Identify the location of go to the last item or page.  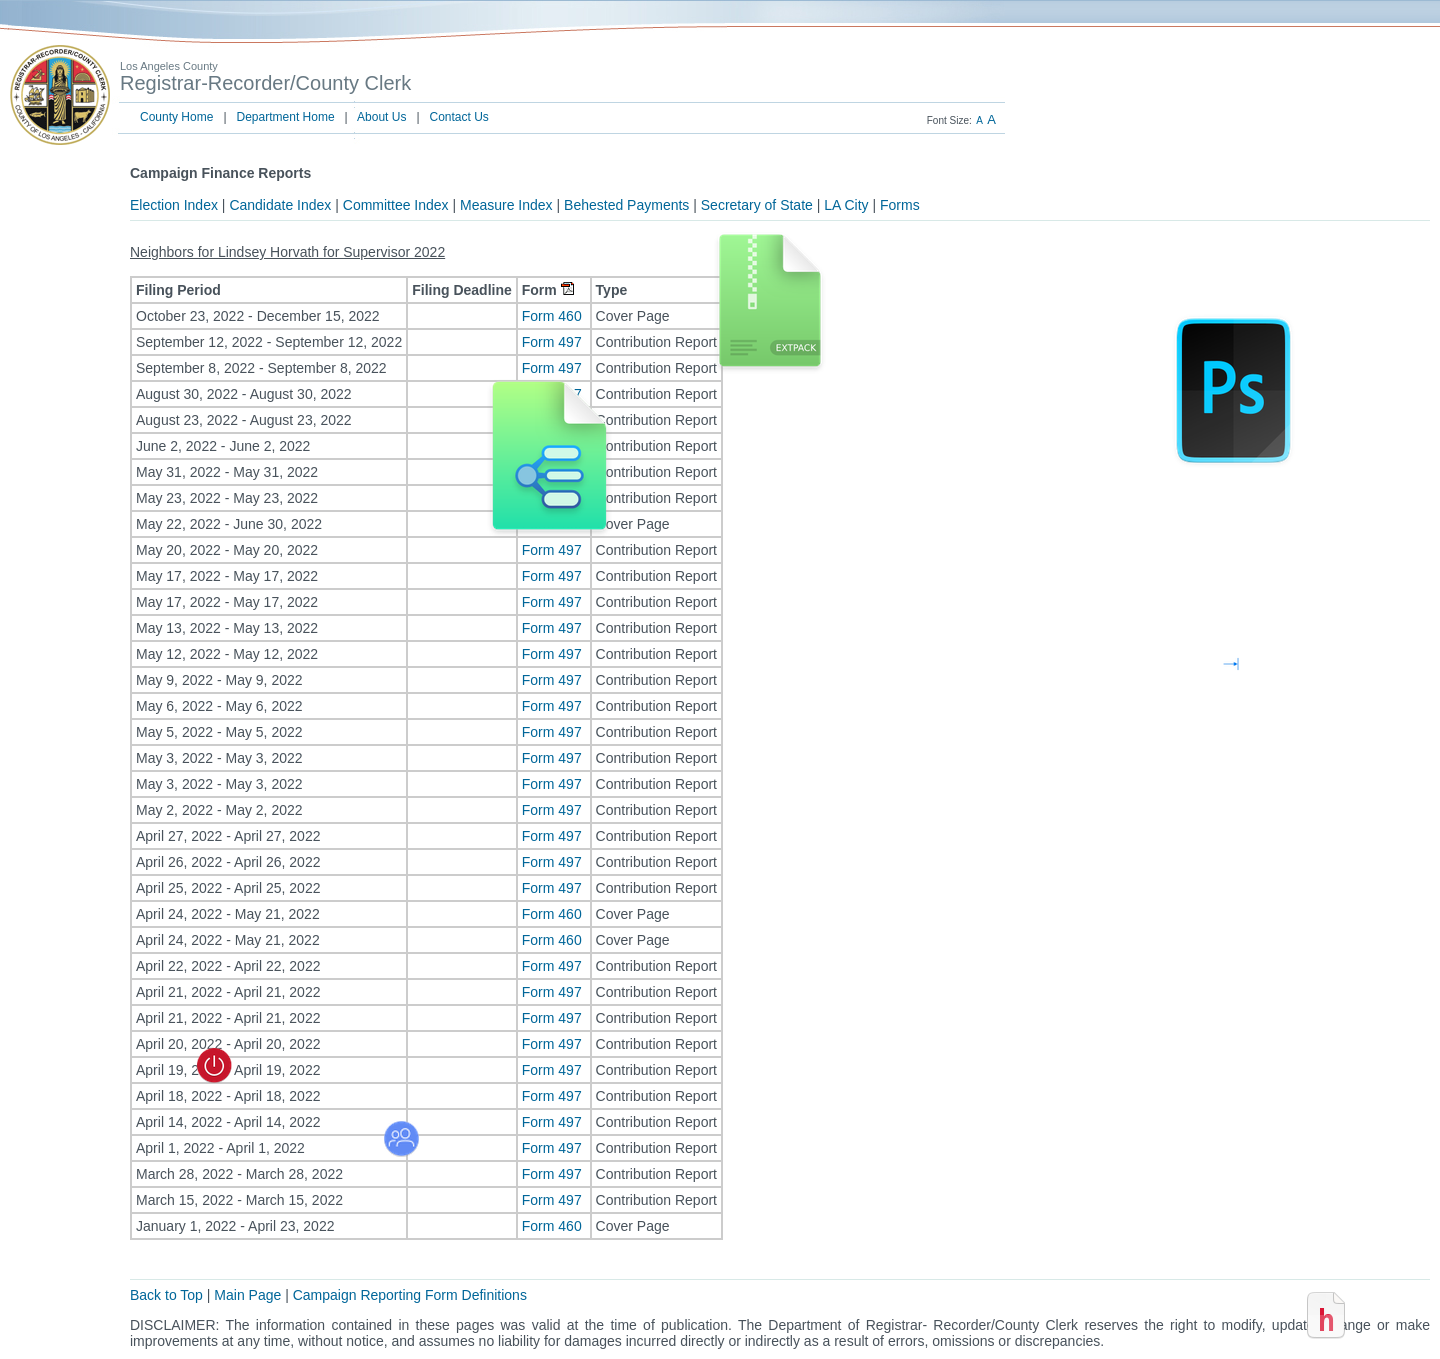
(1231, 664).